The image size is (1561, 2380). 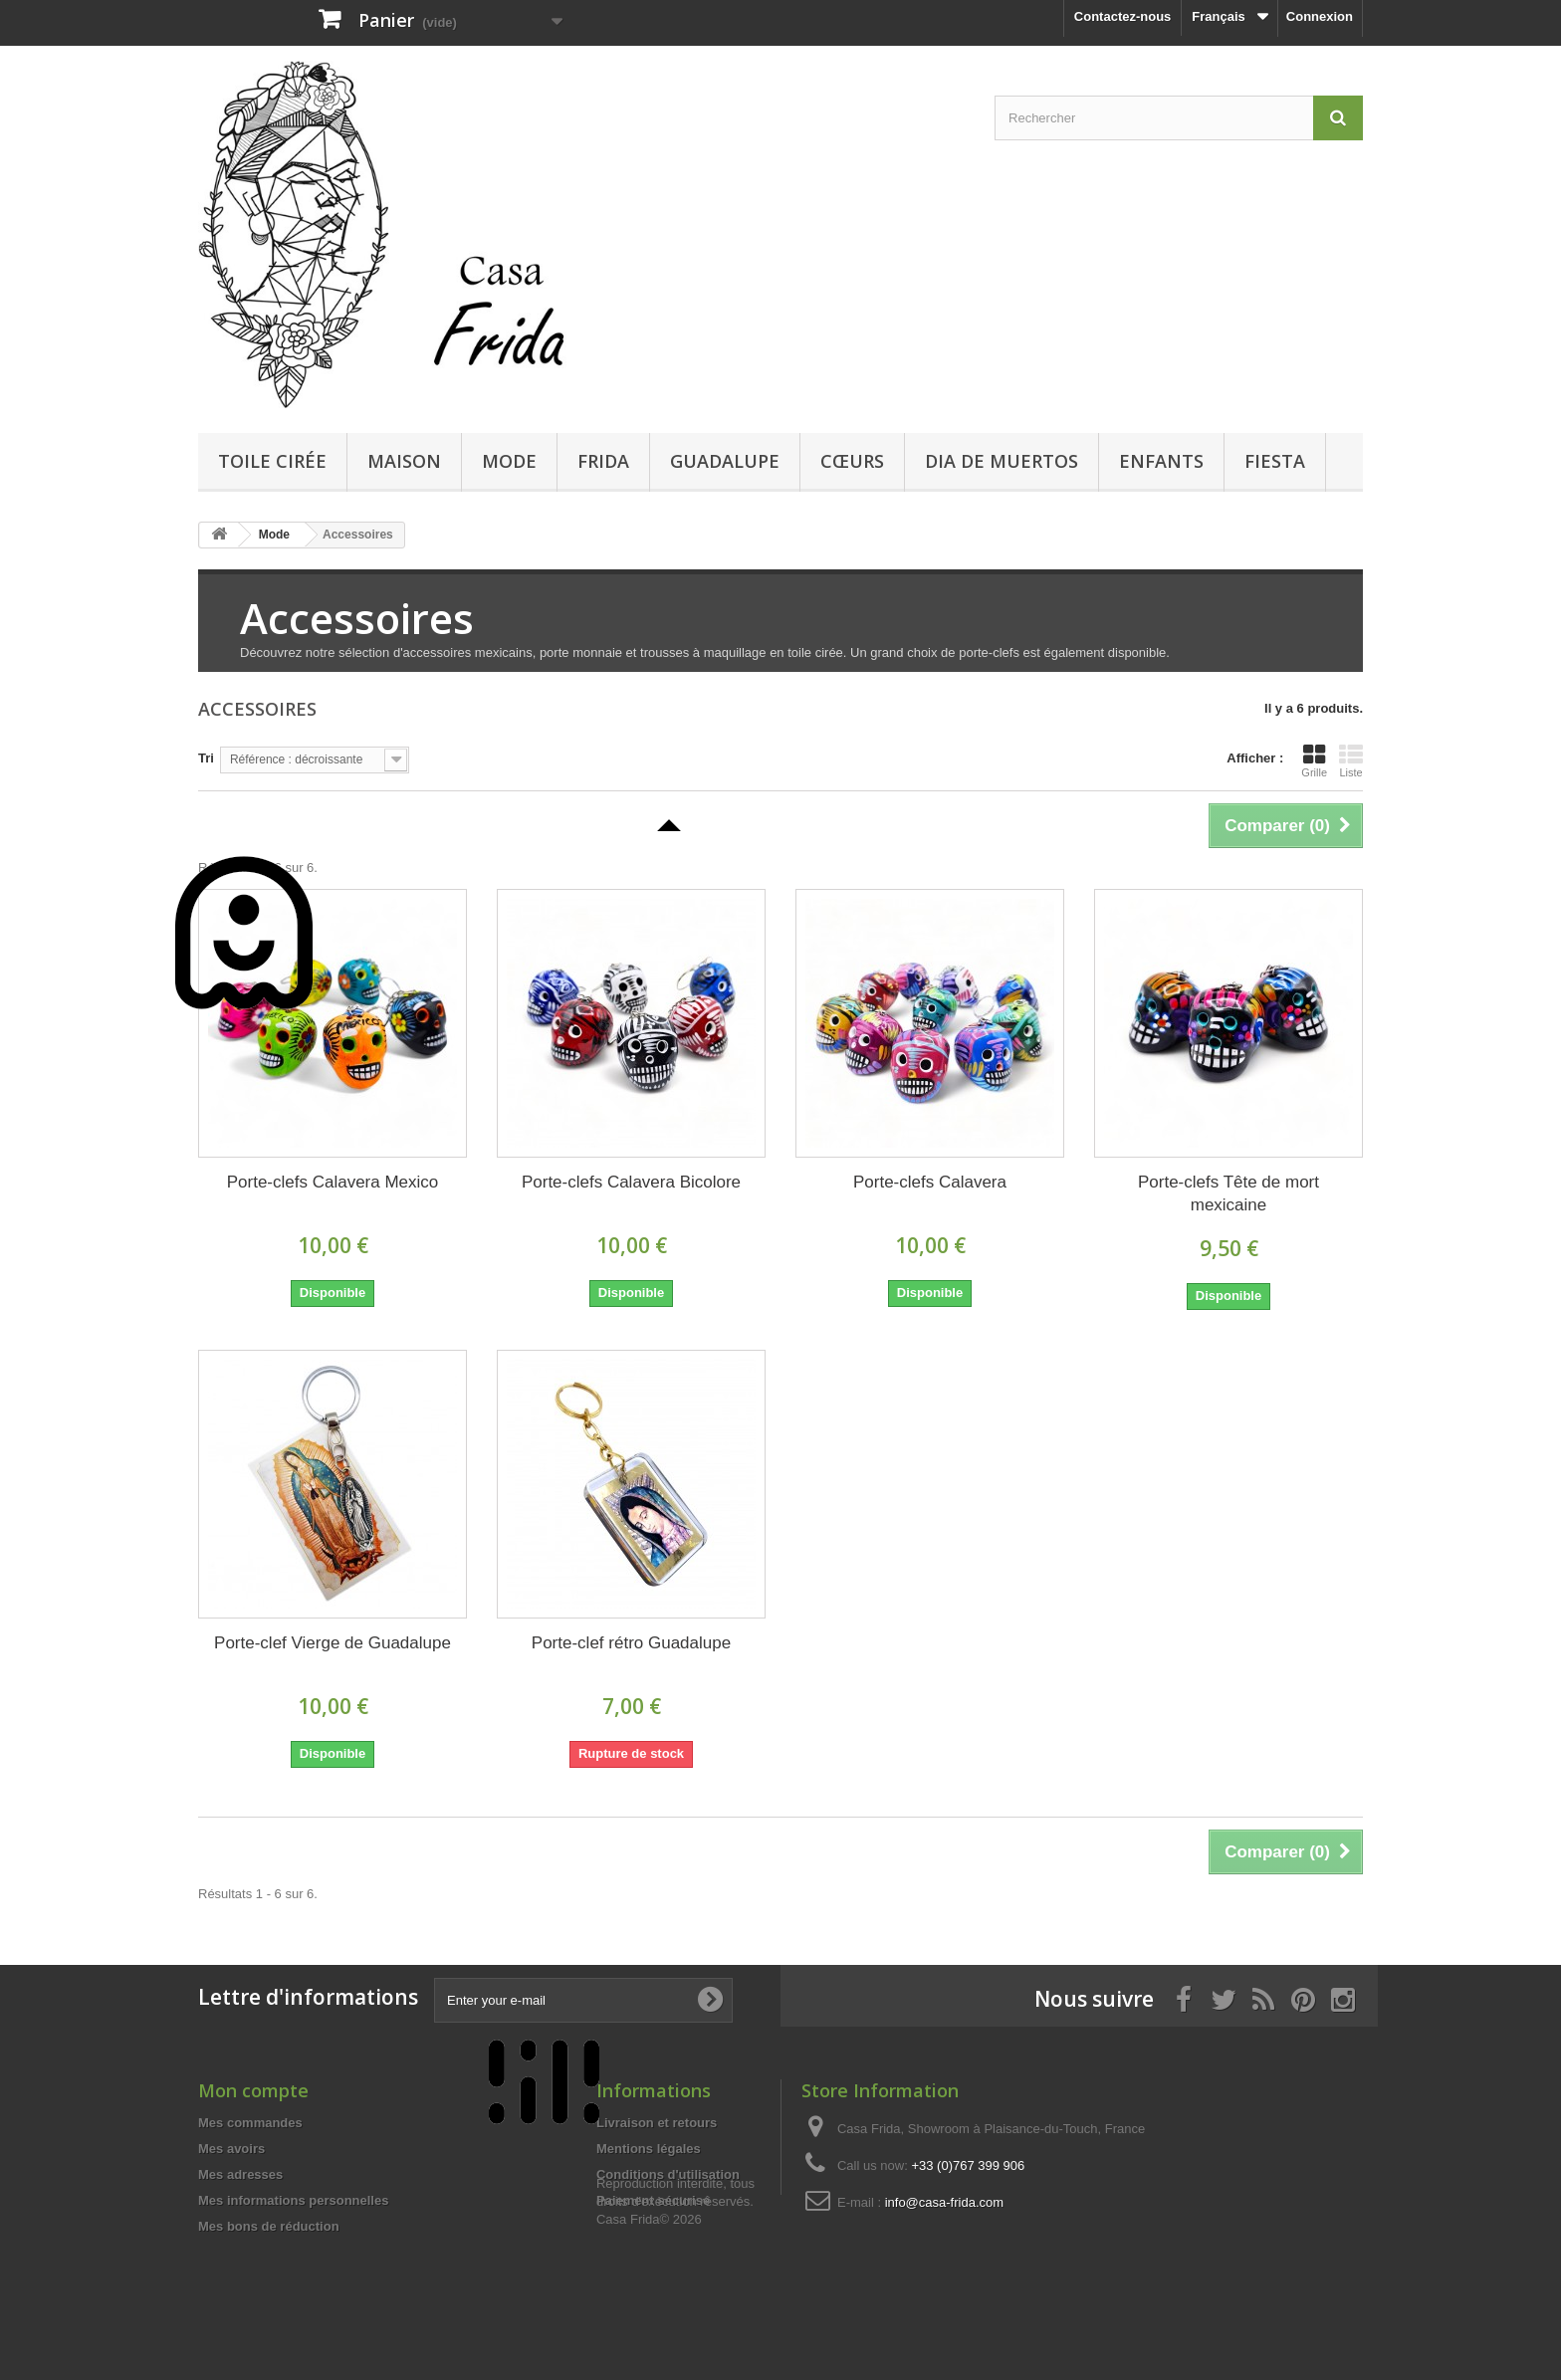 What do you see at coordinates (544, 2081) in the screenshot?
I see `scrollreveal javascript library logo` at bounding box center [544, 2081].